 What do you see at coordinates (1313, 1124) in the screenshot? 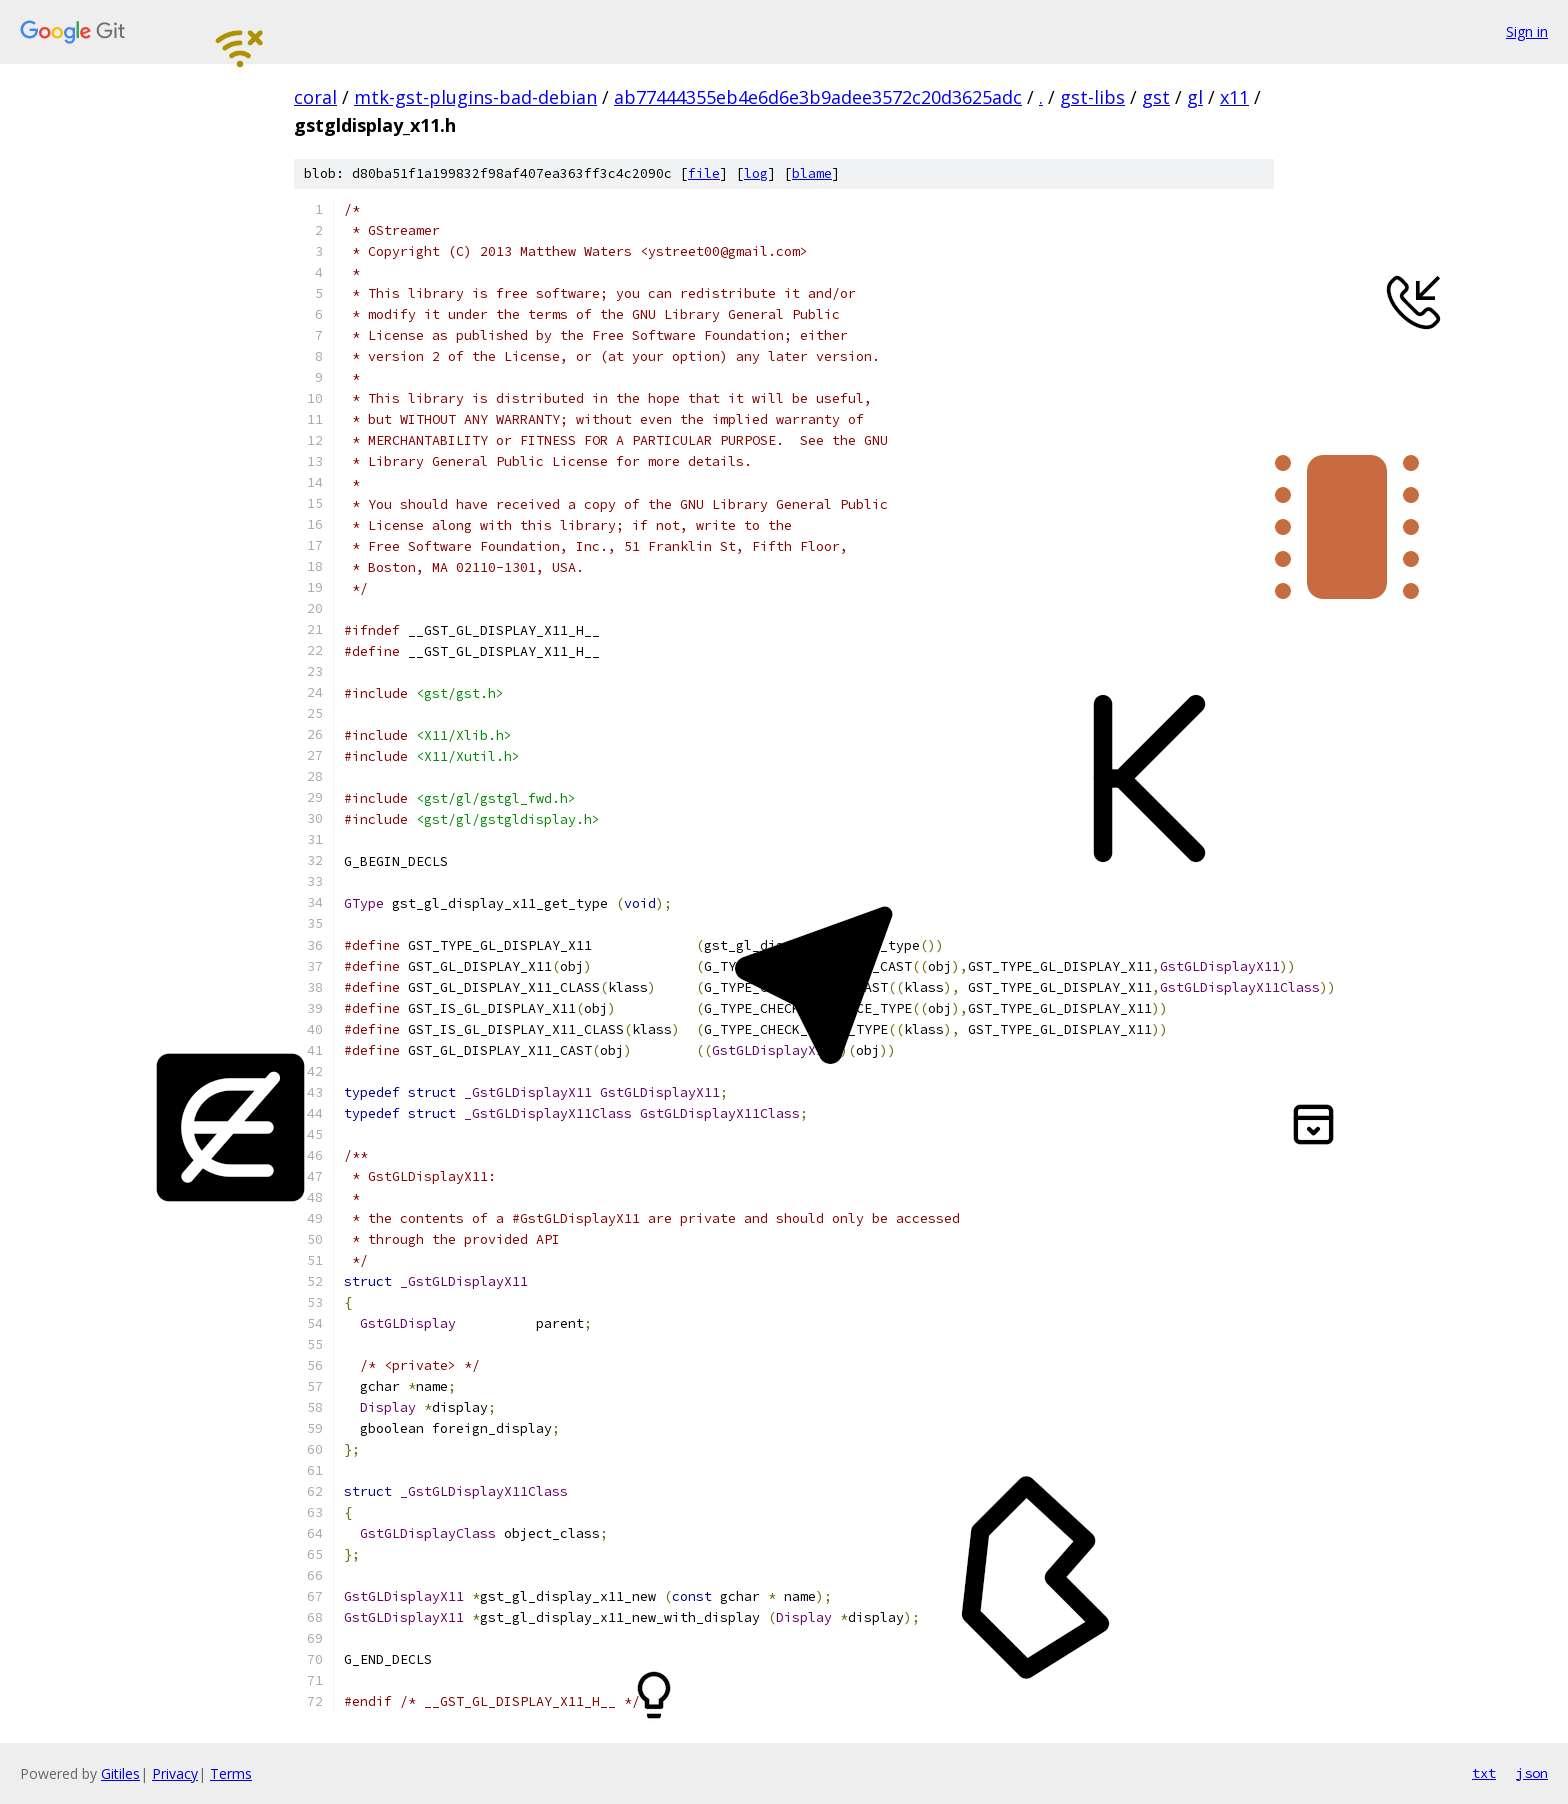
I see `expand the navigation bar` at bounding box center [1313, 1124].